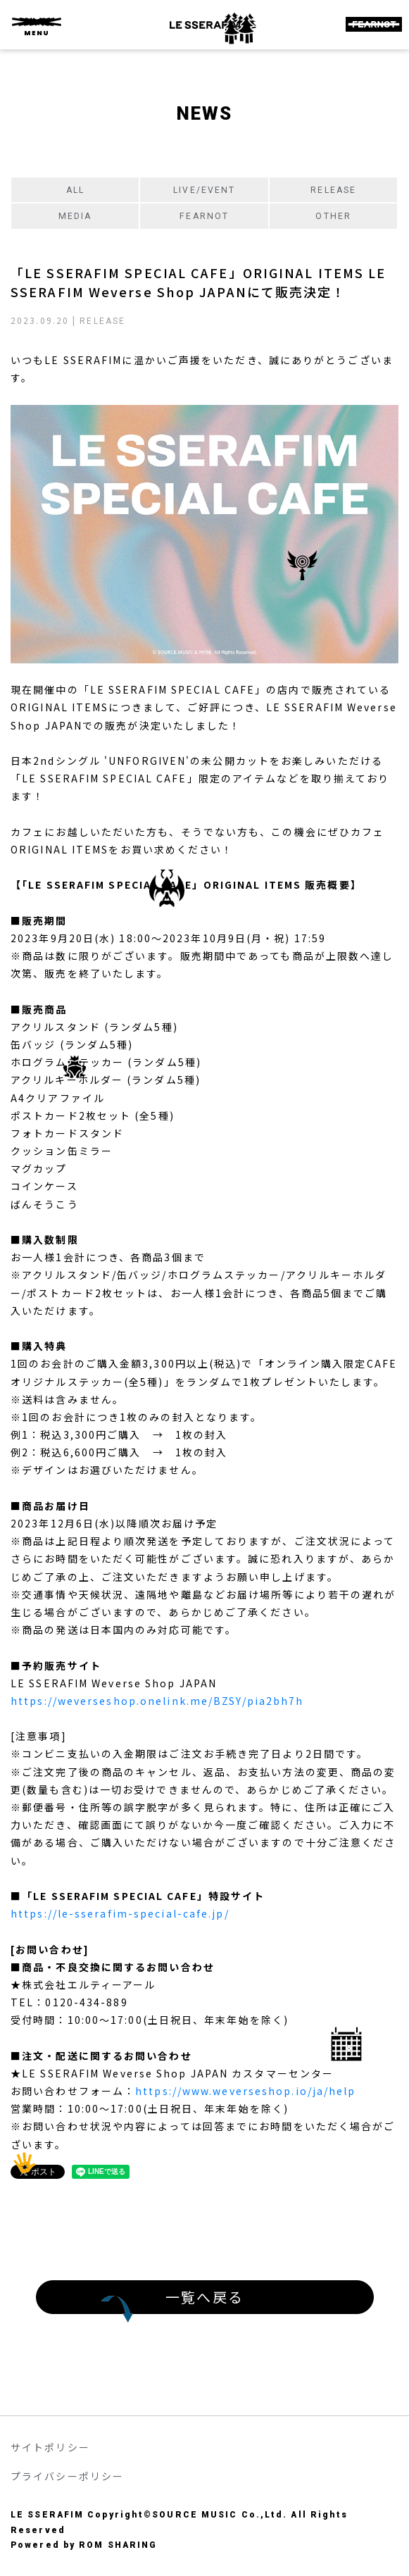 The image size is (409, 2576). What do you see at coordinates (25, 2163) in the screenshot?
I see `activate magic or special ability` at bounding box center [25, 2163].